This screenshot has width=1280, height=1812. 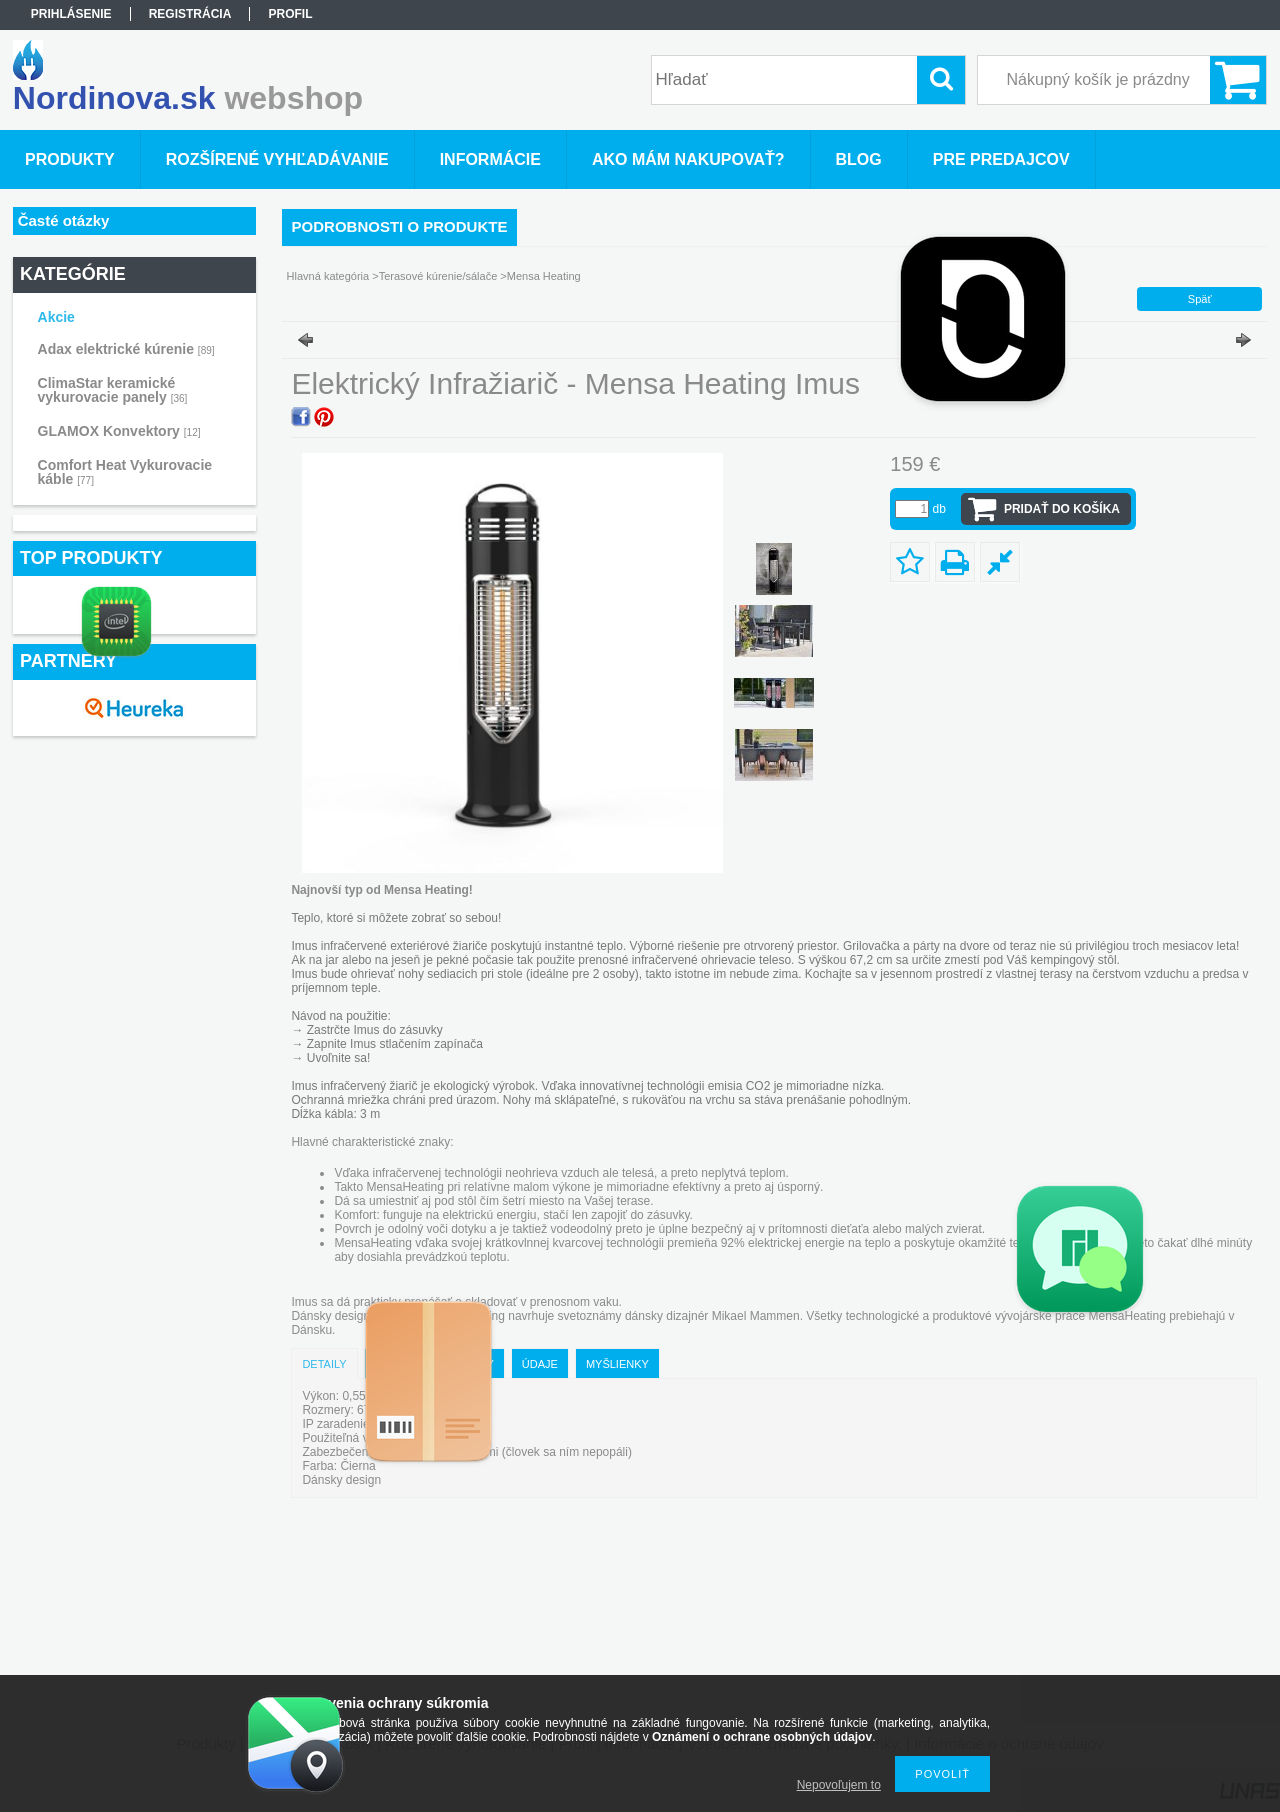 I want to click on open cpu frequency monitoring app, so click(x=116, y=621).